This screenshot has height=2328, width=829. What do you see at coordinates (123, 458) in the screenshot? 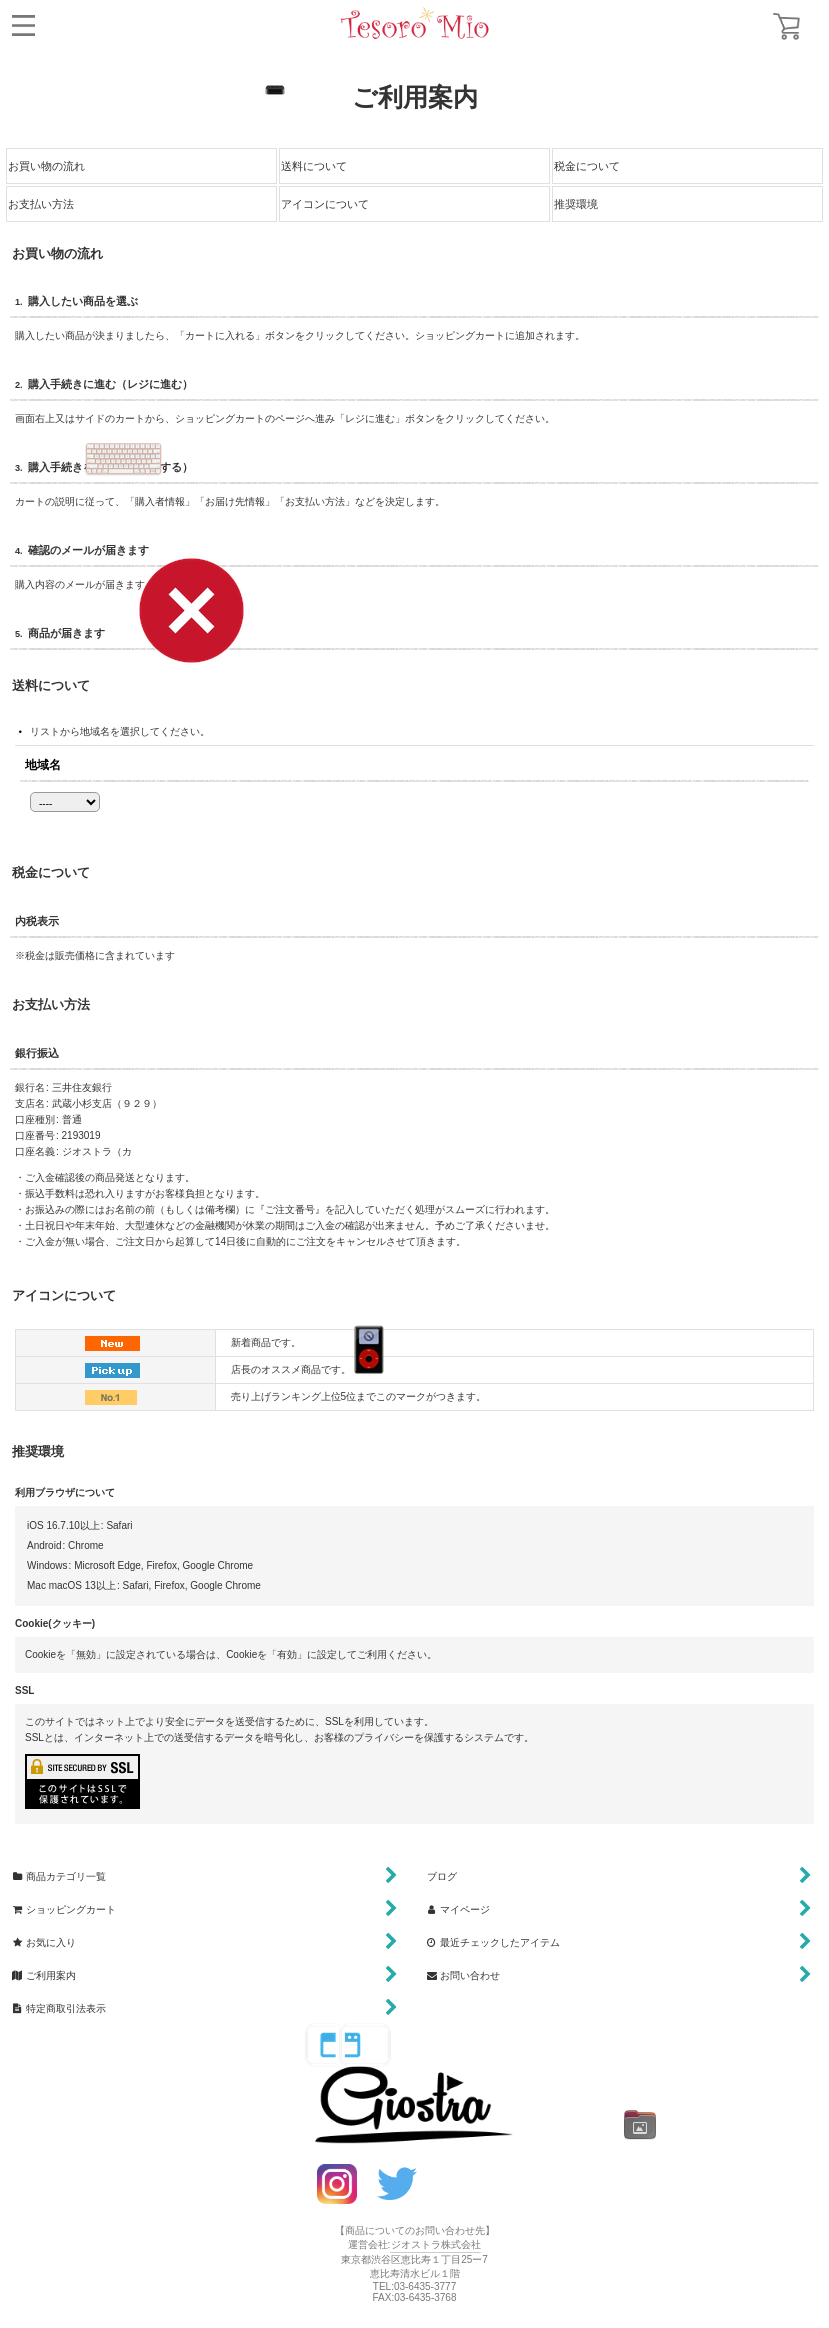
I see `connect a bluetooth keyboard` at bounding box center [123, 458].